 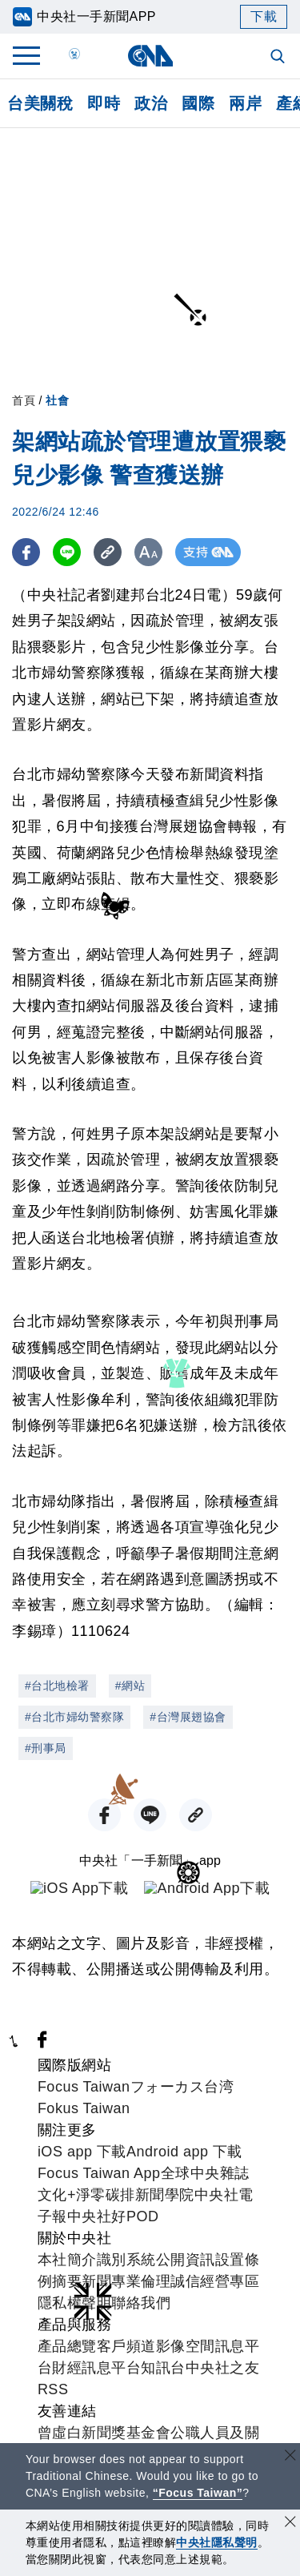 What do you see at coordinates (74, 54) in the screenshot?
I see `the mighty boosh comedy series logo or fan content` at bounding box center [74, 54].